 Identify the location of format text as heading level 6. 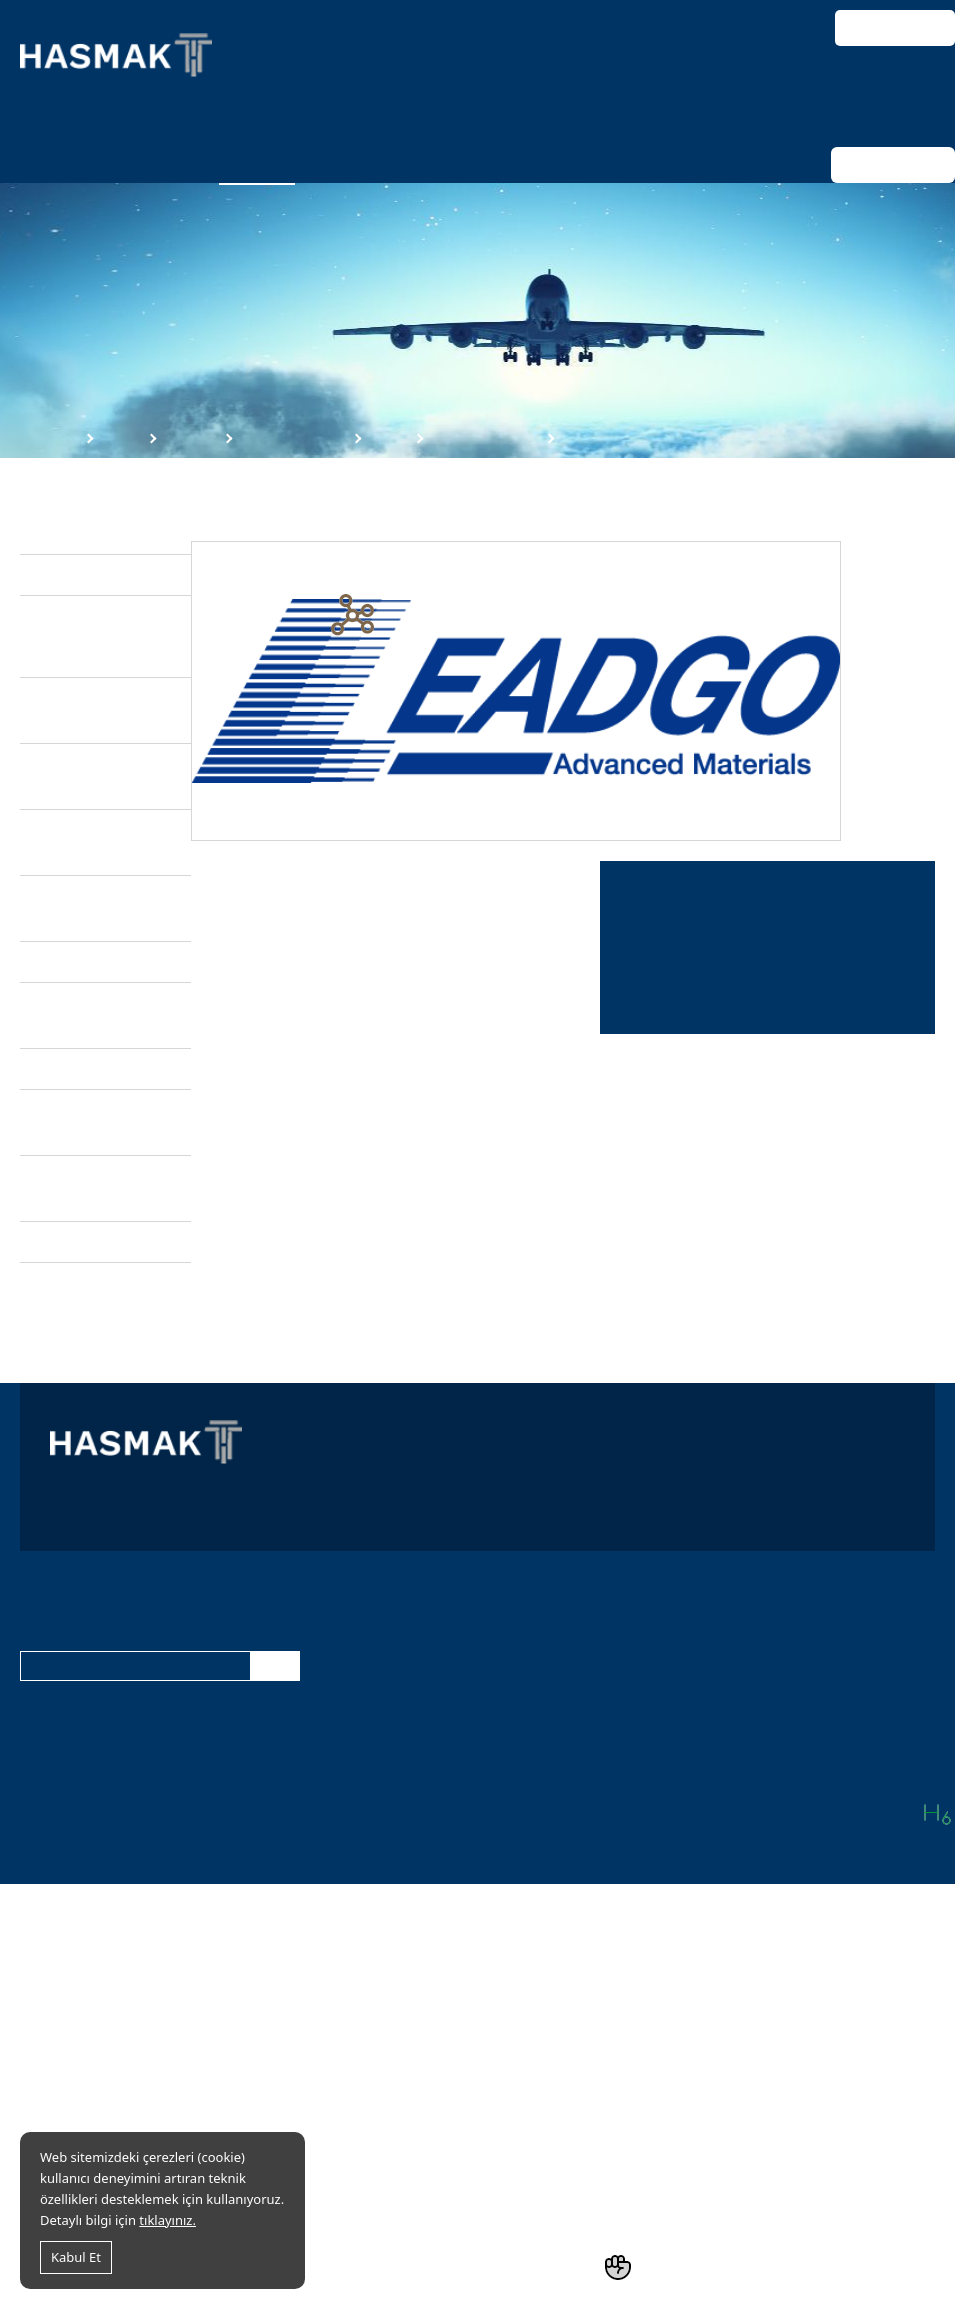
(936, 1814).